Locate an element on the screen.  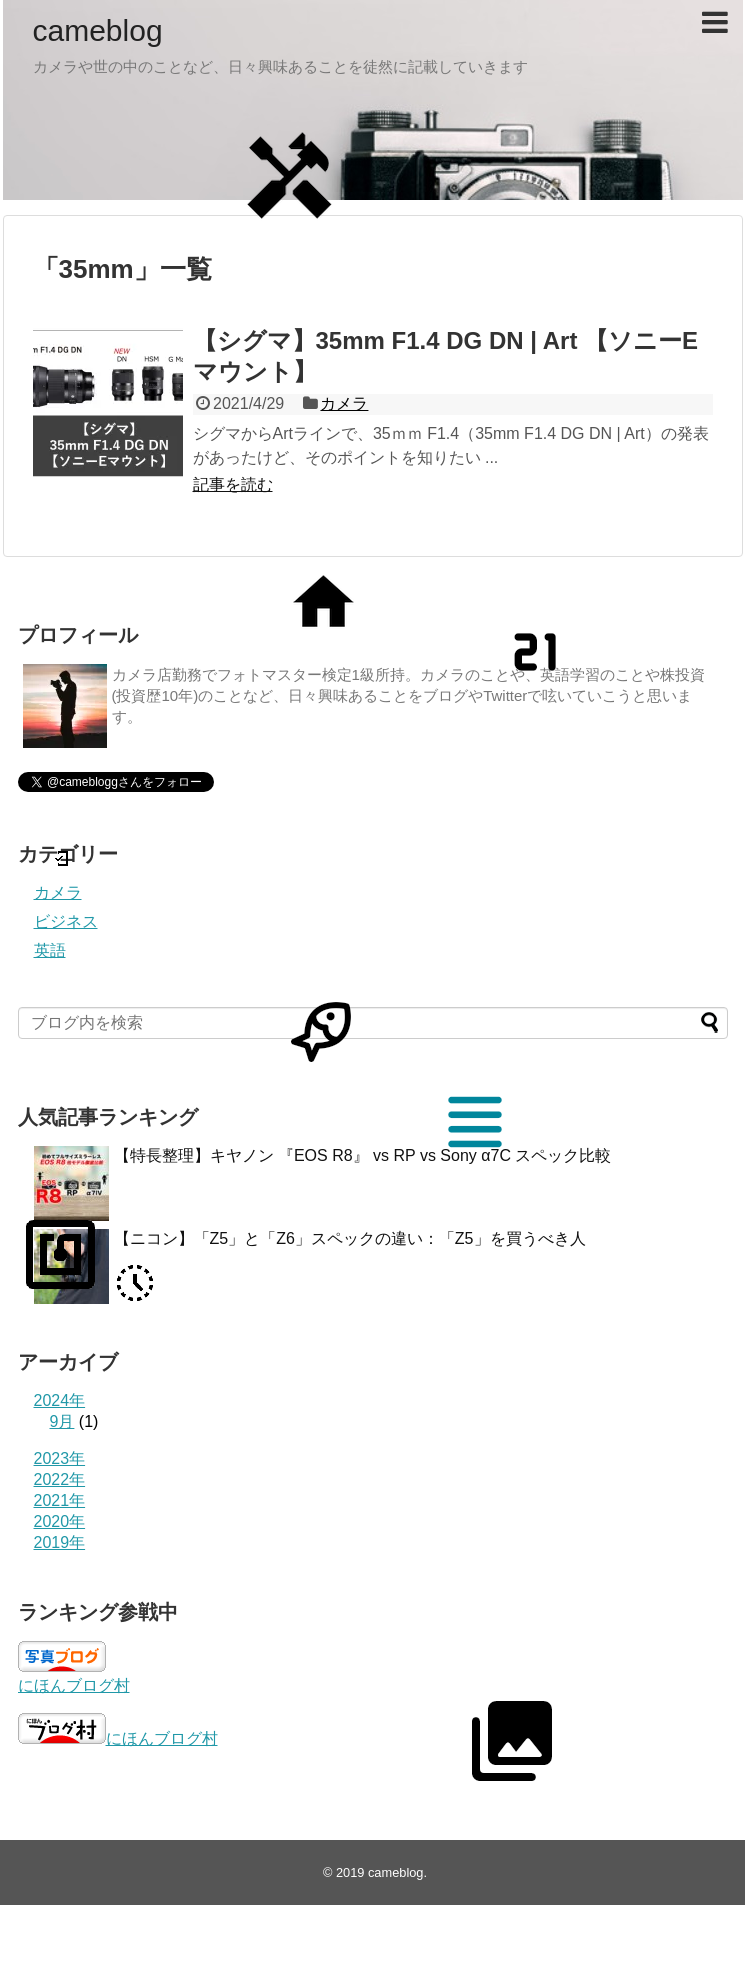
access tools and settings is located at coordinates (289, 176).